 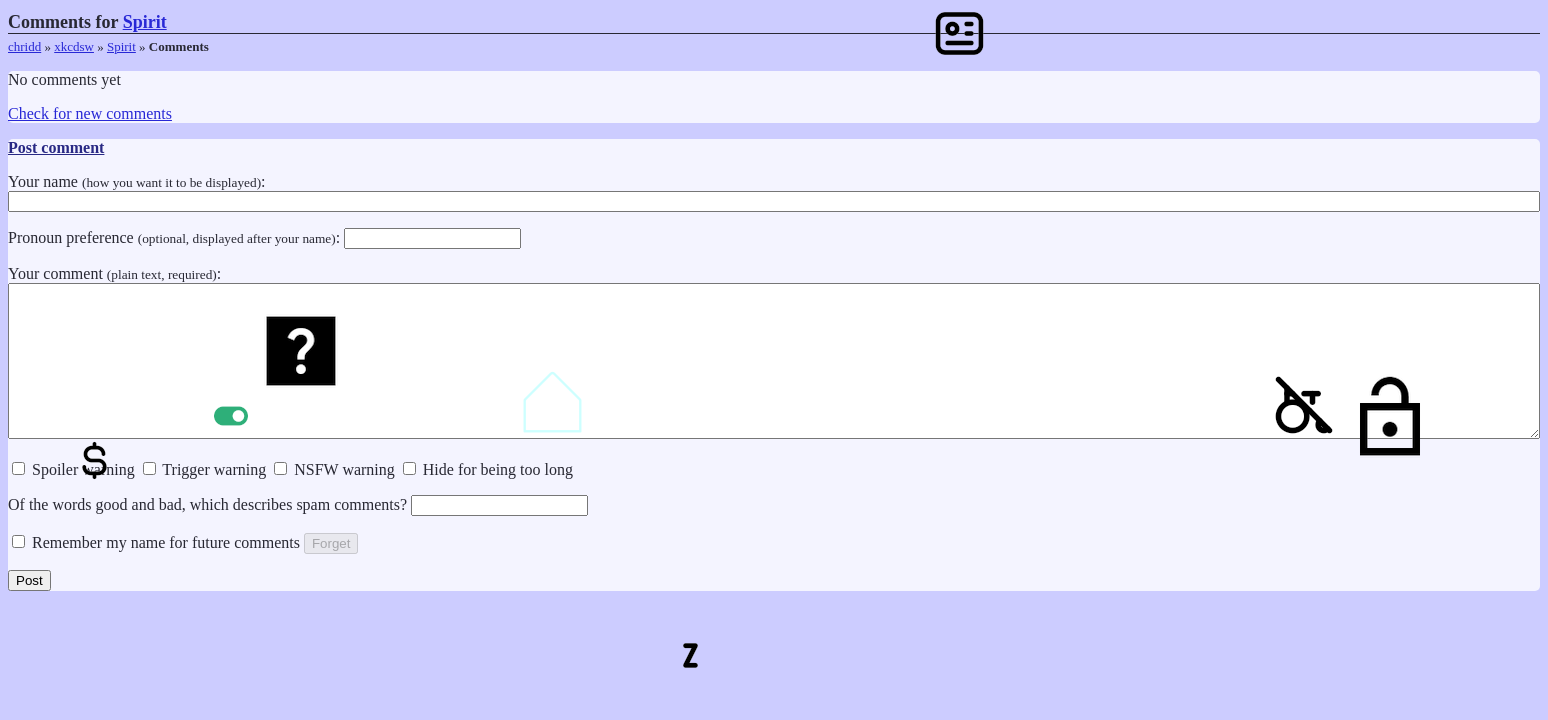 What do you see at coordinates (959, 33) in the screenshot?
I see `view your profile or identification card` at bounding box center [959, 33].